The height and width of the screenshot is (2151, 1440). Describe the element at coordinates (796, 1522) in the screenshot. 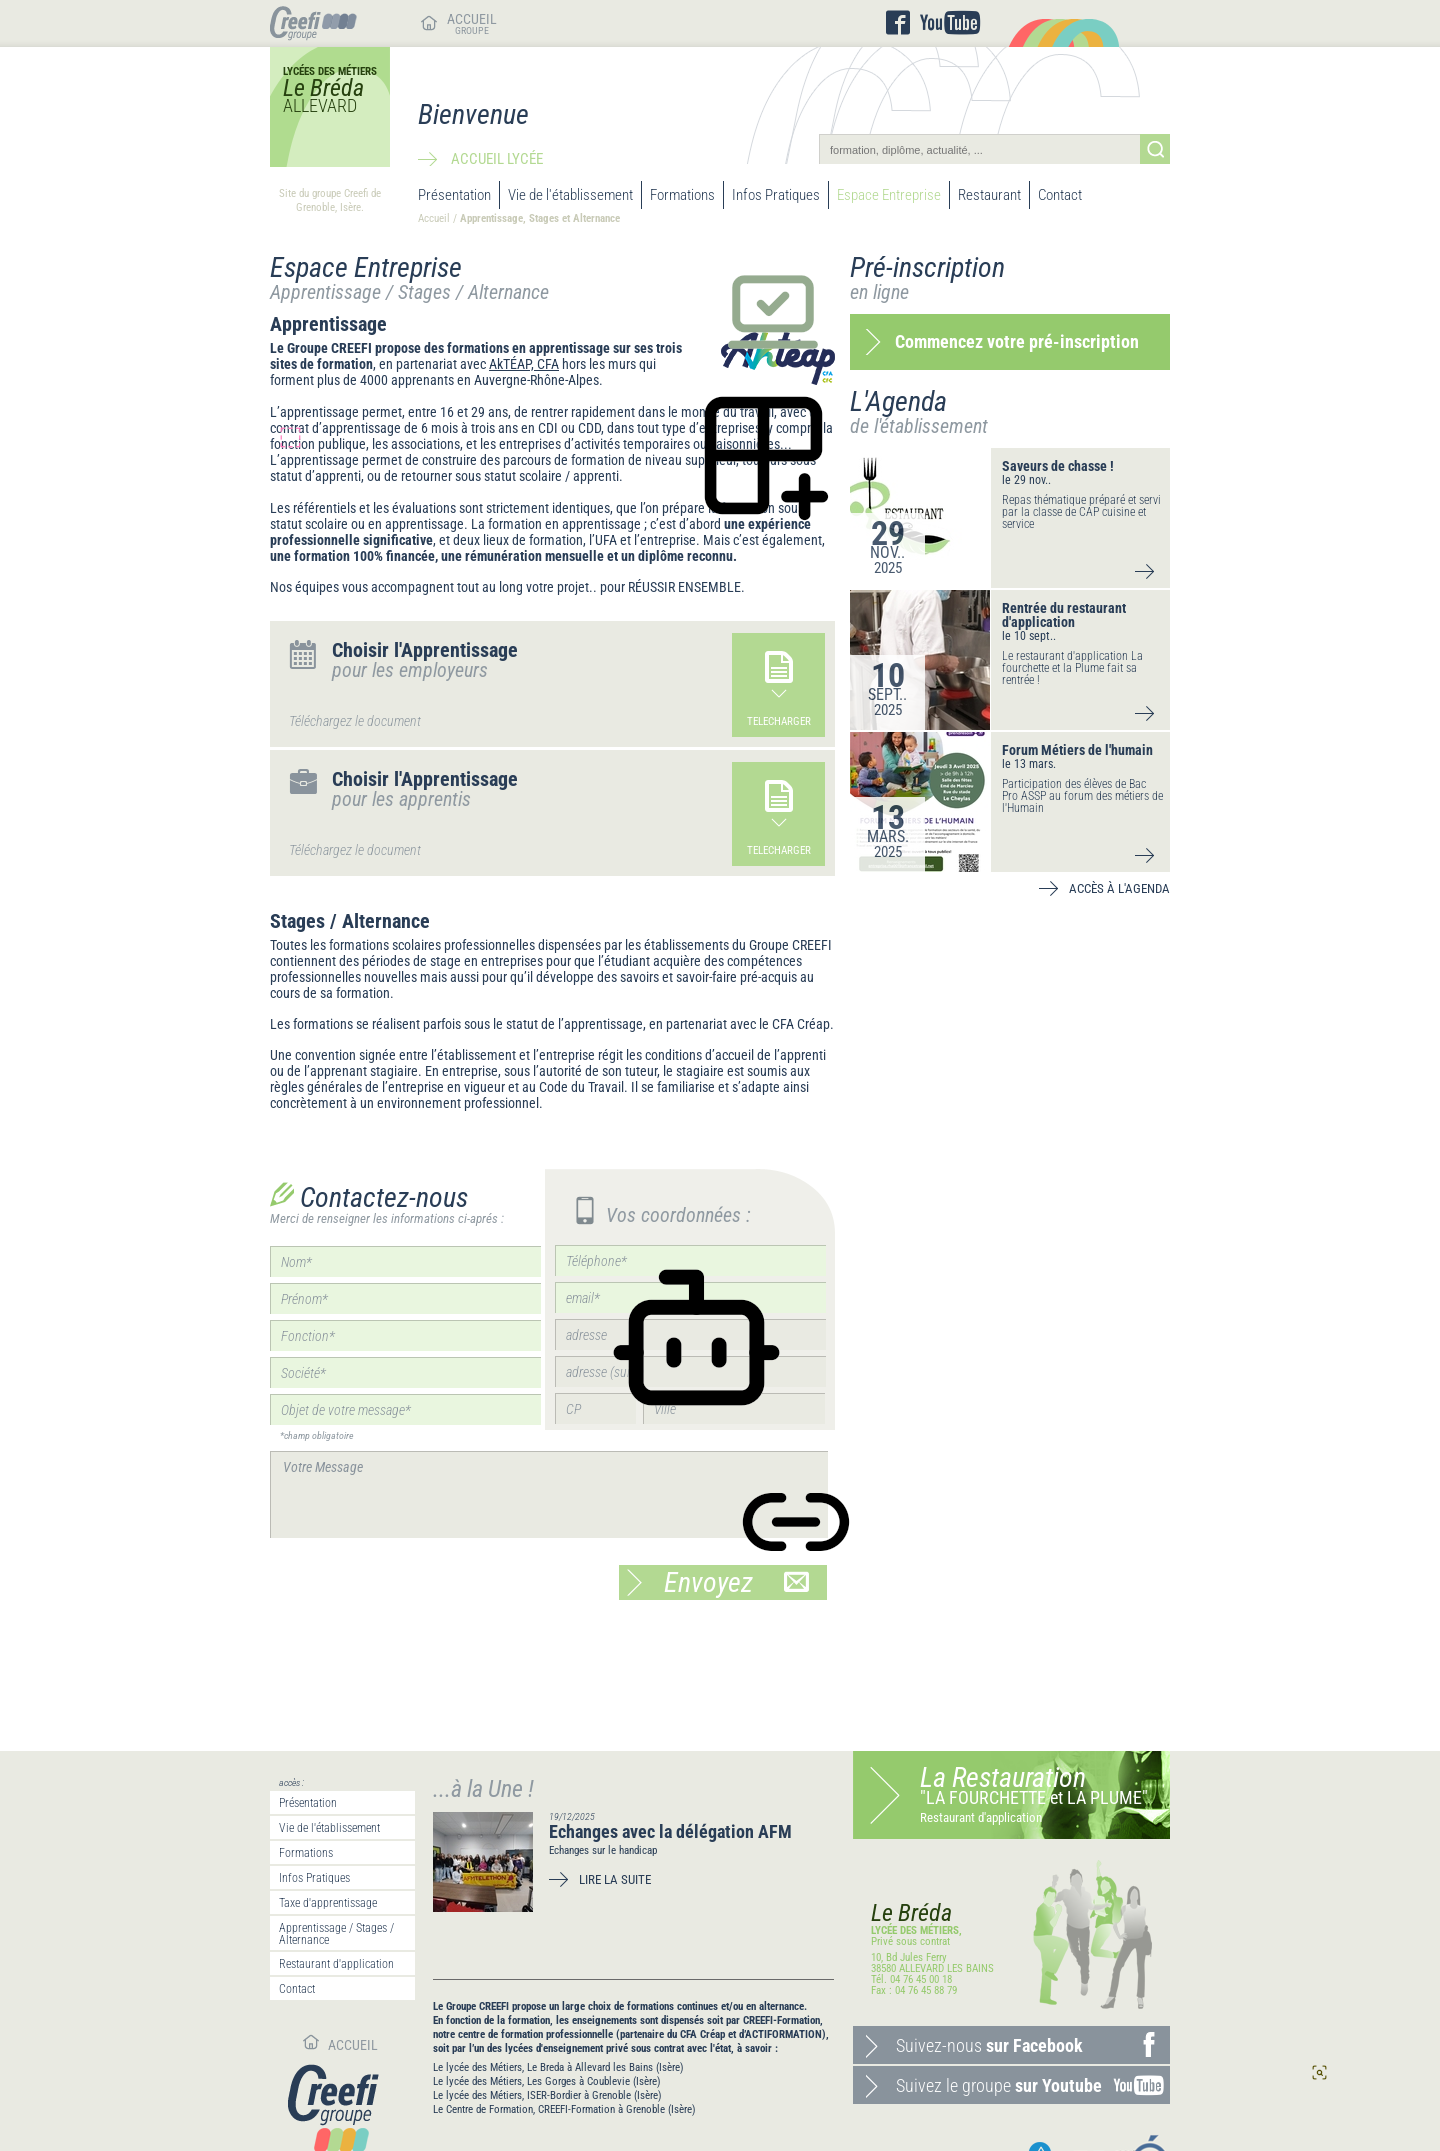

I see `copy or share a link` at that location.